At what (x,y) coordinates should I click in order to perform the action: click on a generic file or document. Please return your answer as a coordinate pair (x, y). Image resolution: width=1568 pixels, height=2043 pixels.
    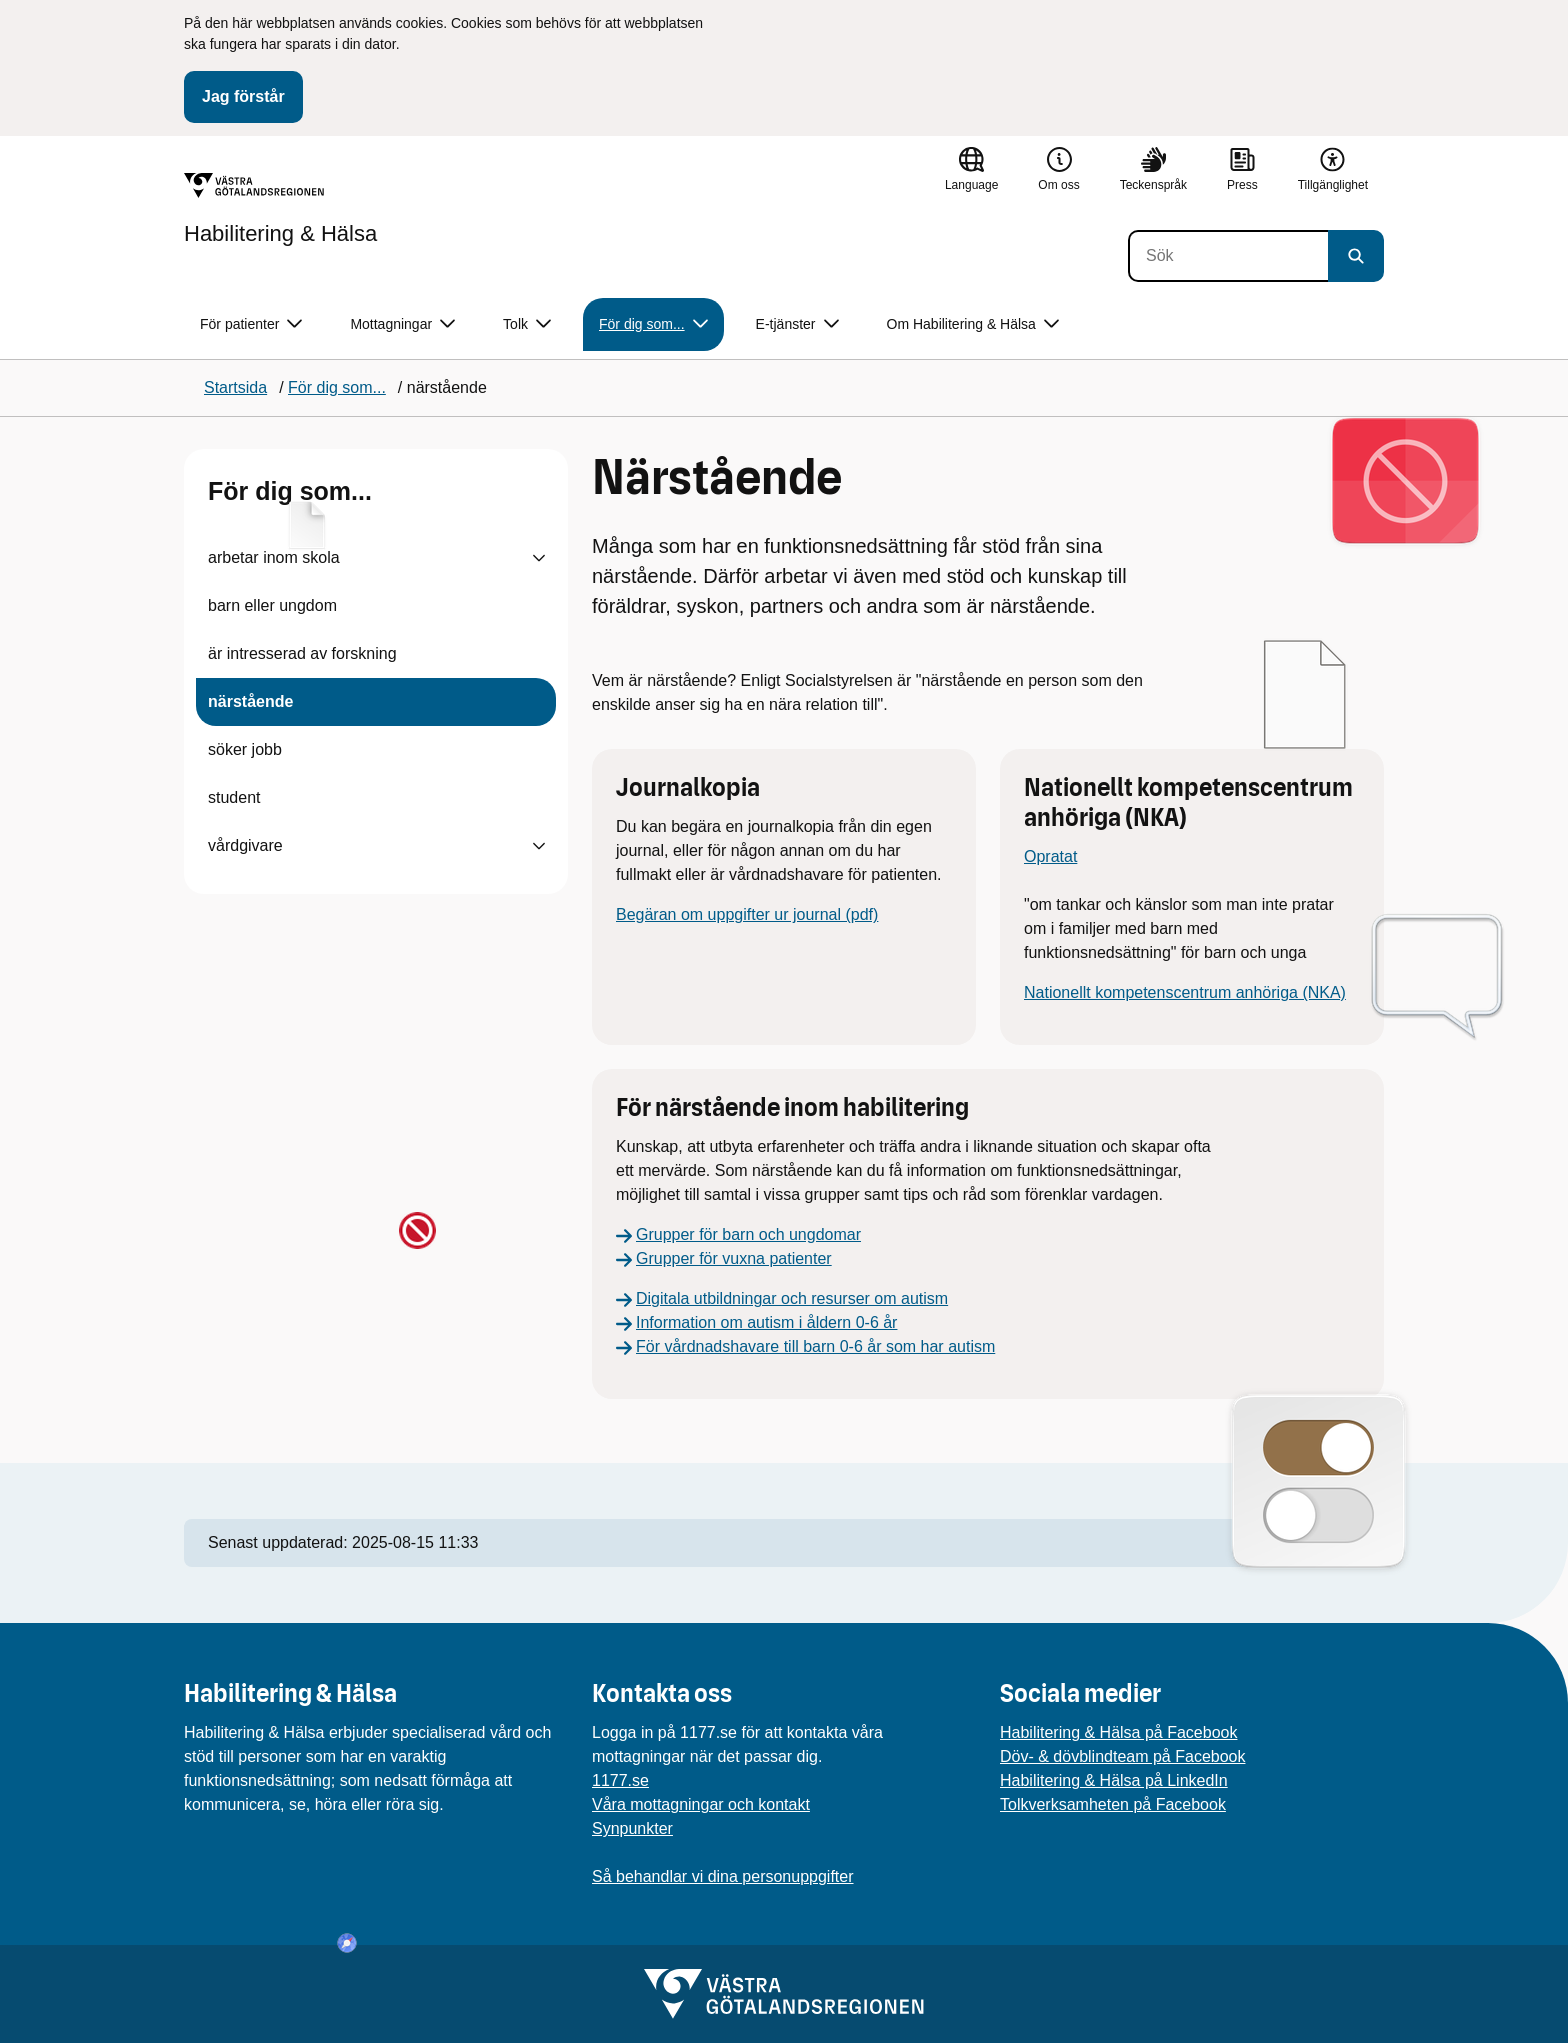
    Looking at the image, I should click on (1304, 694).